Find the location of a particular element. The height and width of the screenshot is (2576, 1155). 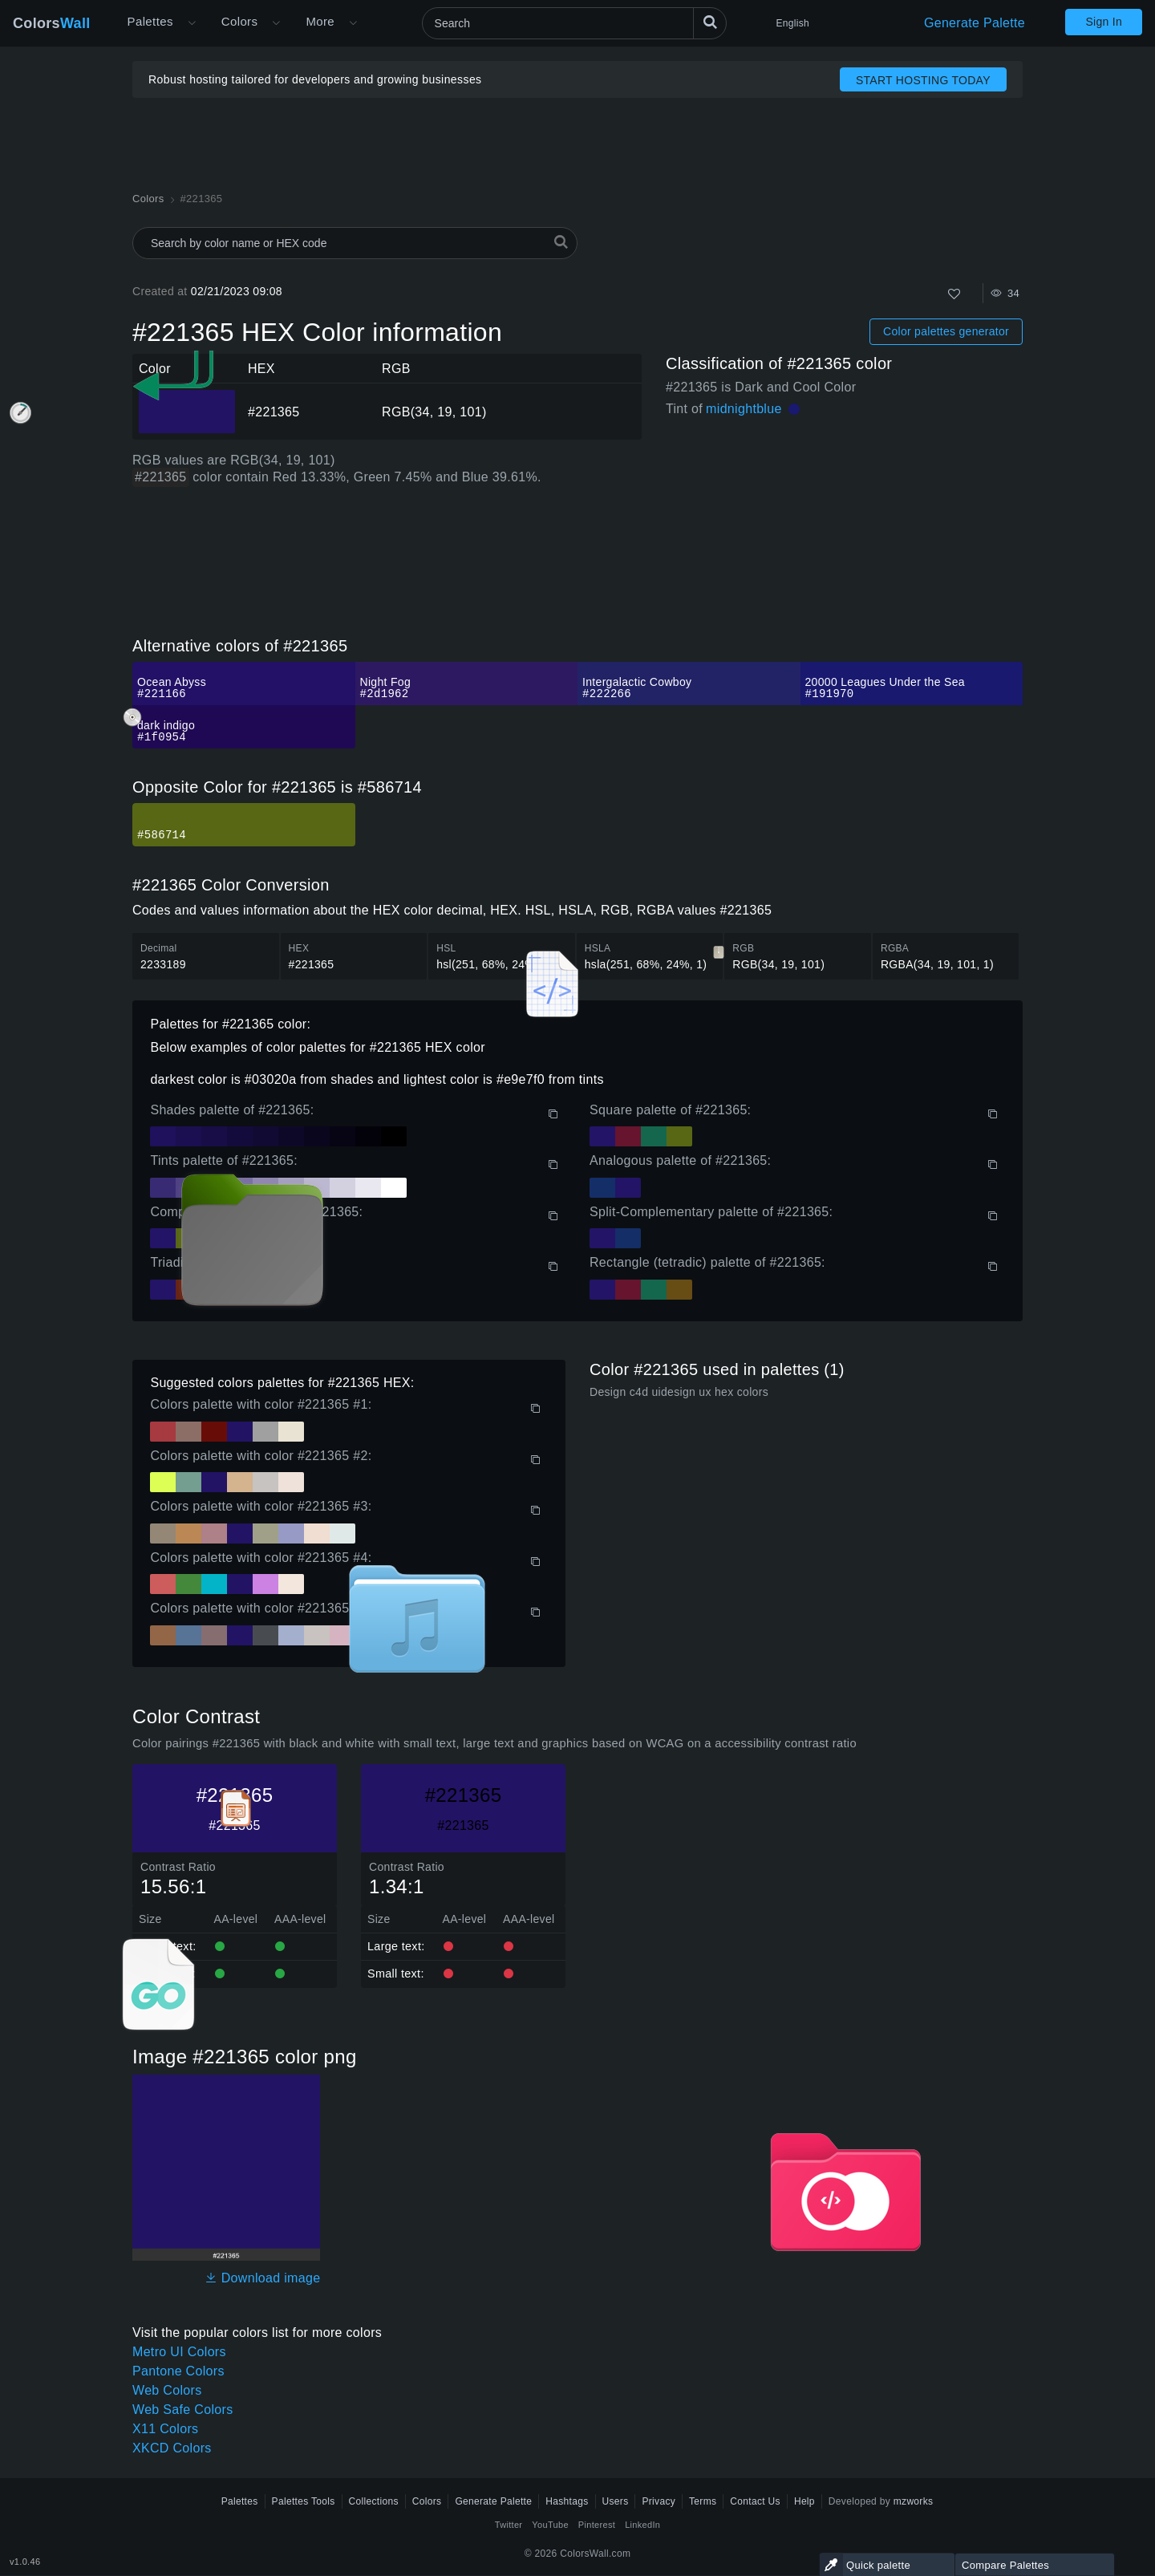

twig template file icon is located at coordinates (552, 984).